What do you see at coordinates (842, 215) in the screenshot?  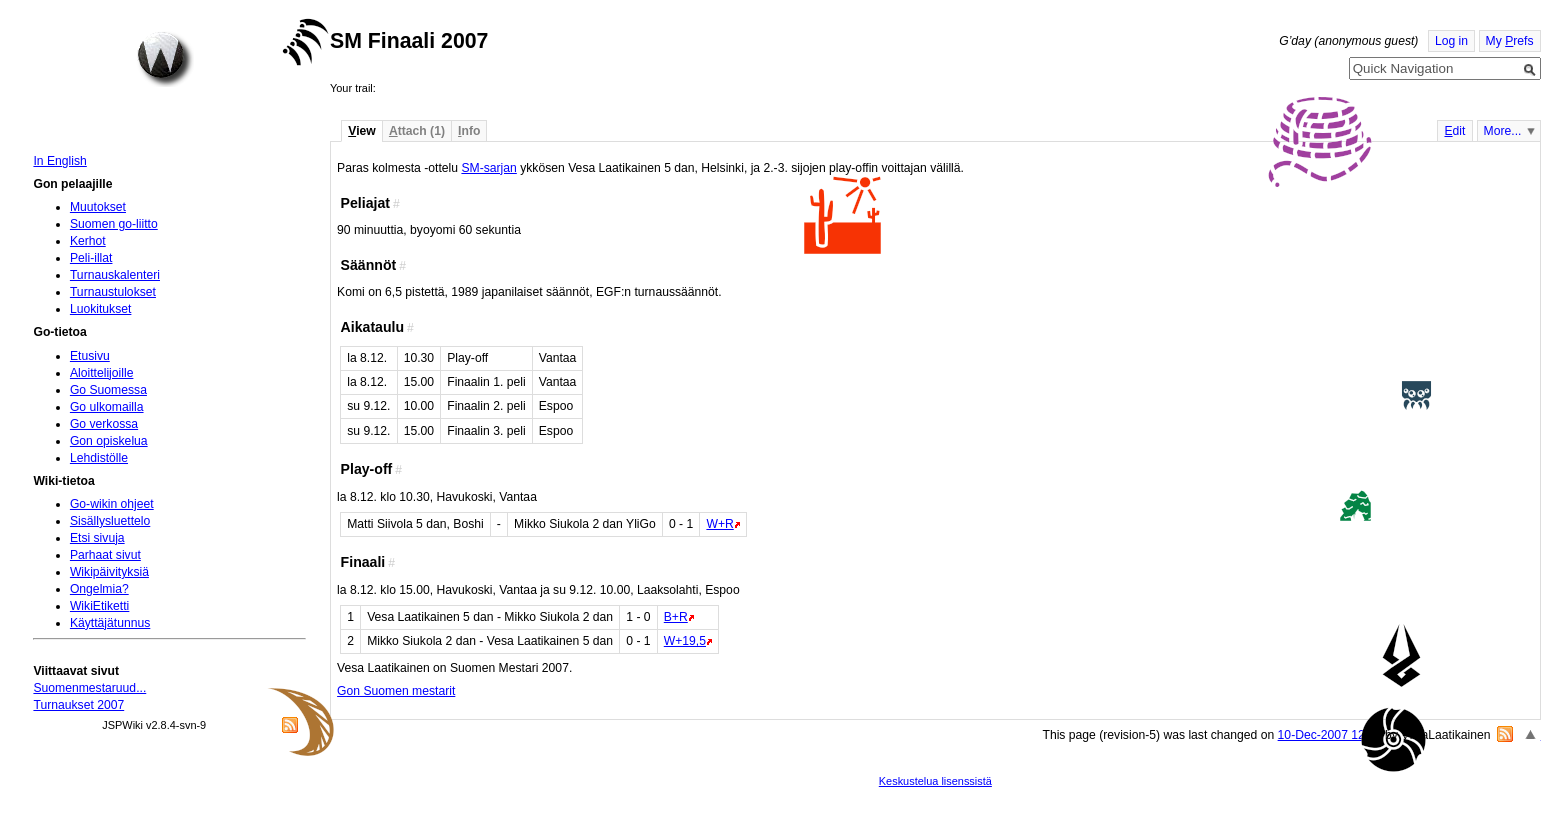 I see `indicates desert or arid climate zone` at bounding box center [842, 215].